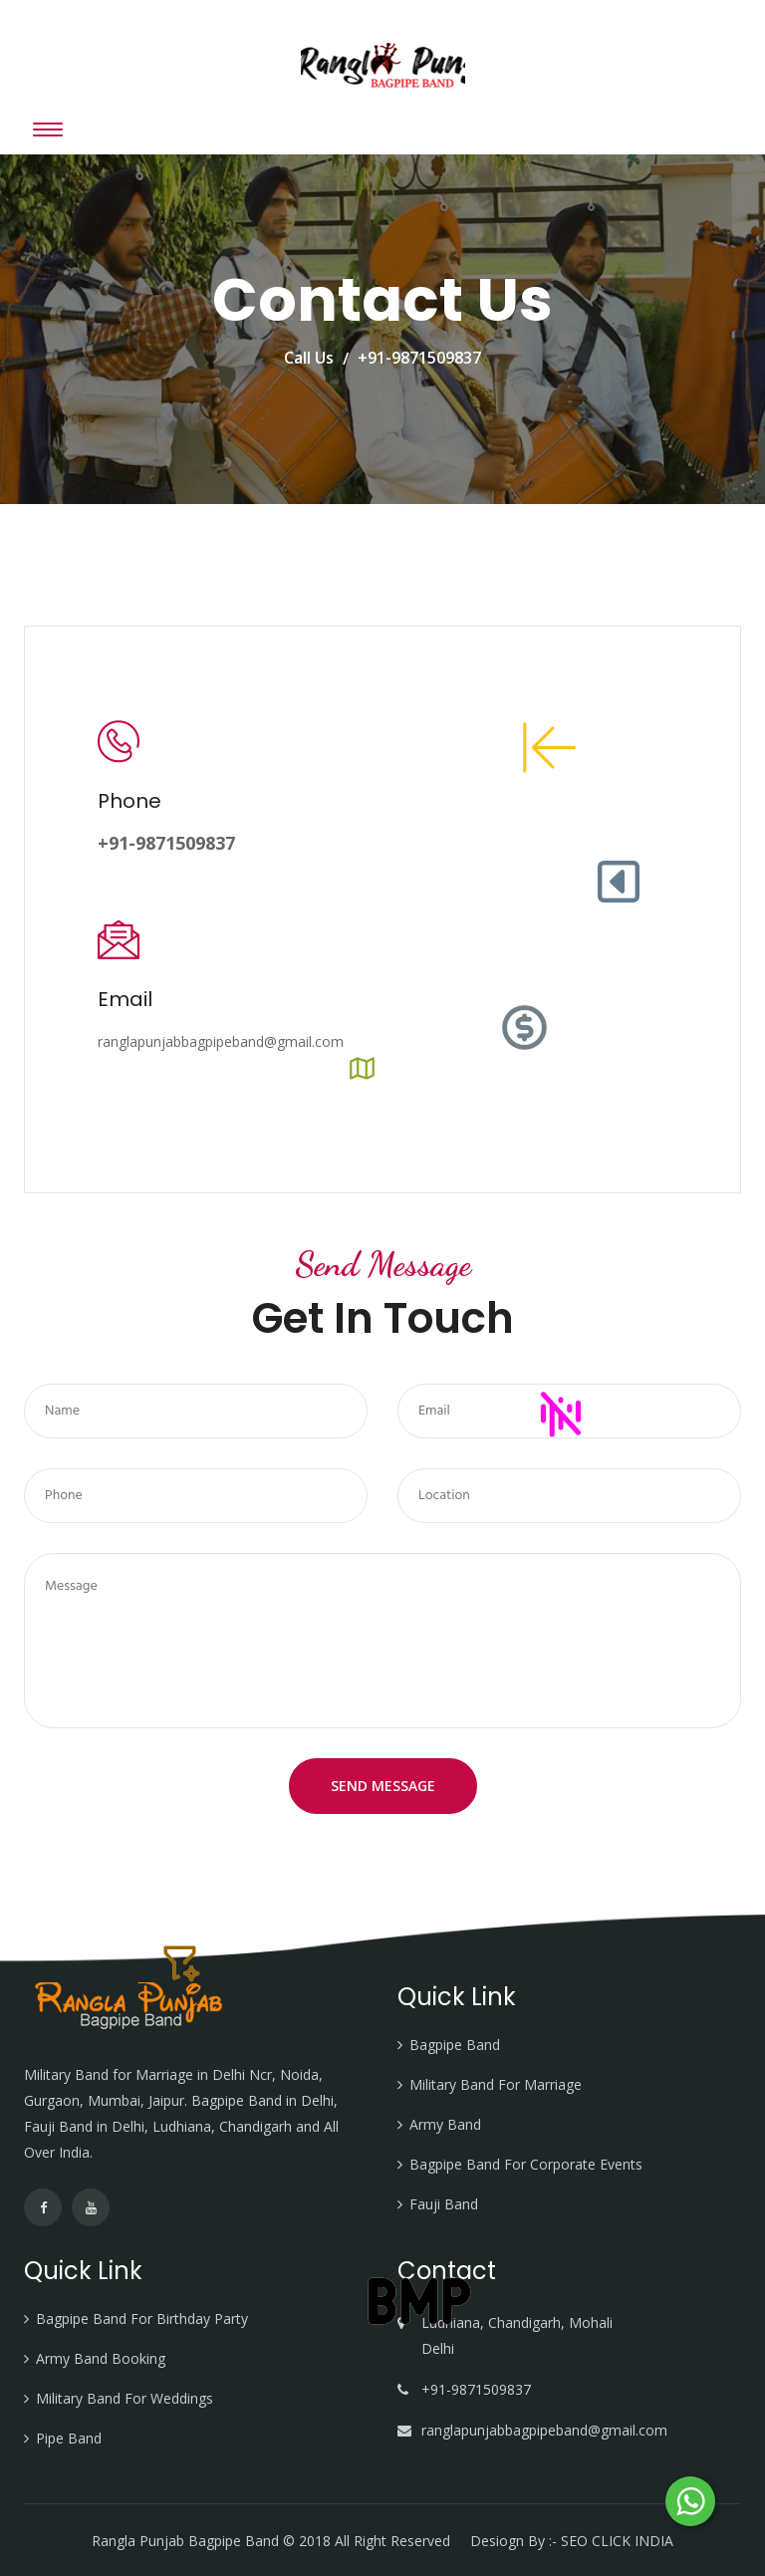 The height and width of the screenshot is (2576, 765). Describe the element at coordinates (362, 1068) in the screenshot. I see `view map or navigation` at that location.